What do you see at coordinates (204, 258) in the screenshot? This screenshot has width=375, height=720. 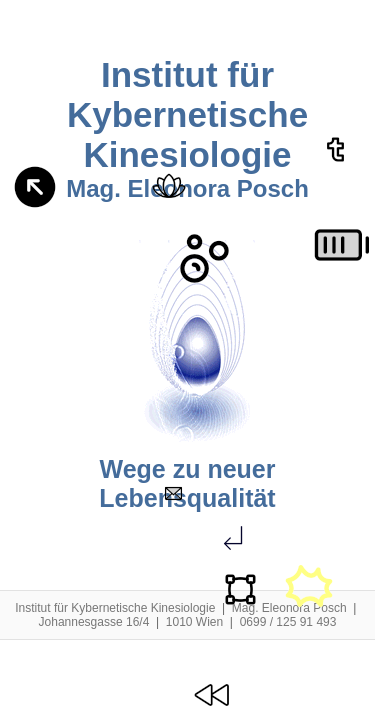 I see `open chat or messaging` at bounding box center [204, 258].